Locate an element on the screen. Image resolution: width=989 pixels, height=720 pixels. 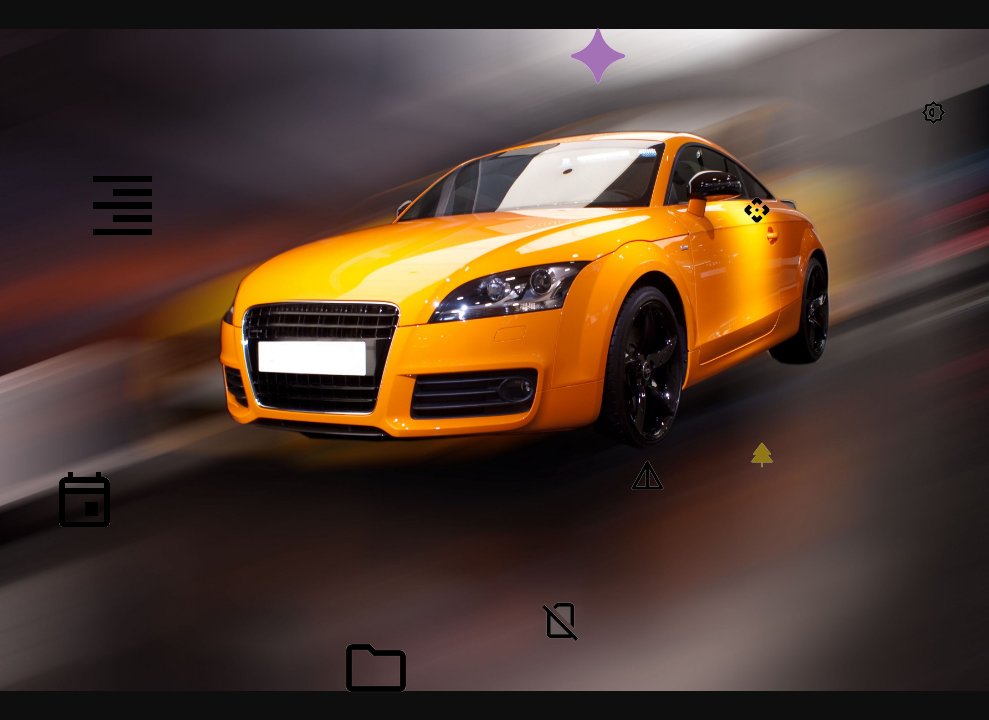
align text to the right is located at coordinates (122, 205).